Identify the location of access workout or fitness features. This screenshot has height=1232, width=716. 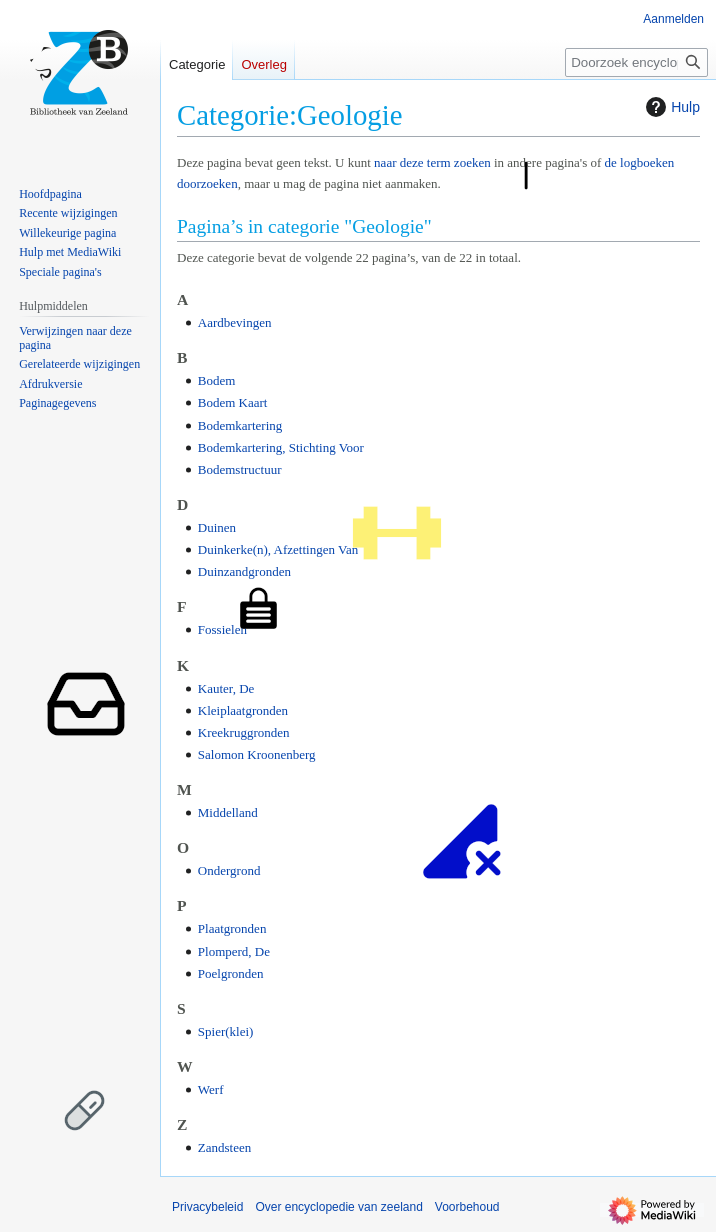
(397, 533).